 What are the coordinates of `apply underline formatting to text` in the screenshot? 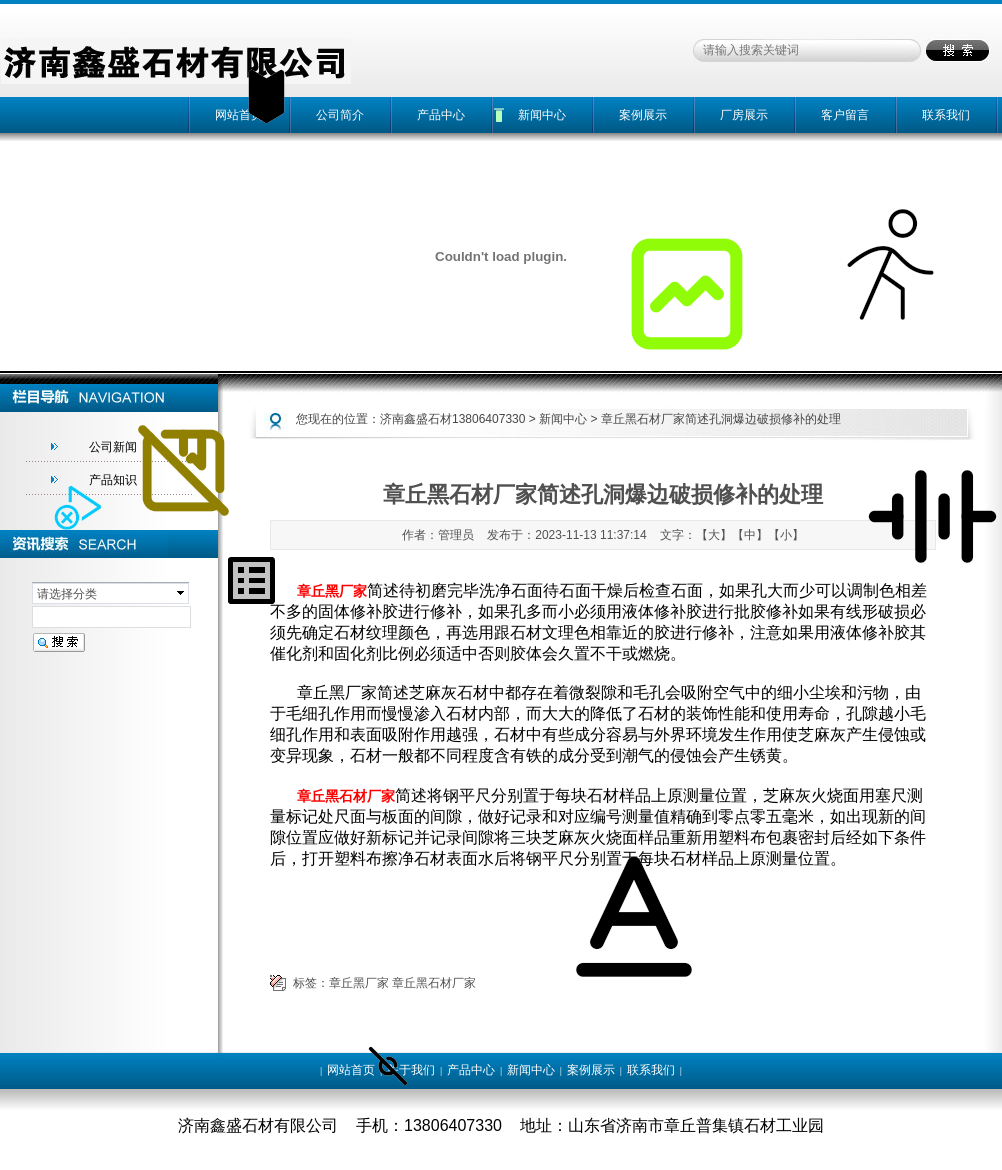 It's located at (634, 919).